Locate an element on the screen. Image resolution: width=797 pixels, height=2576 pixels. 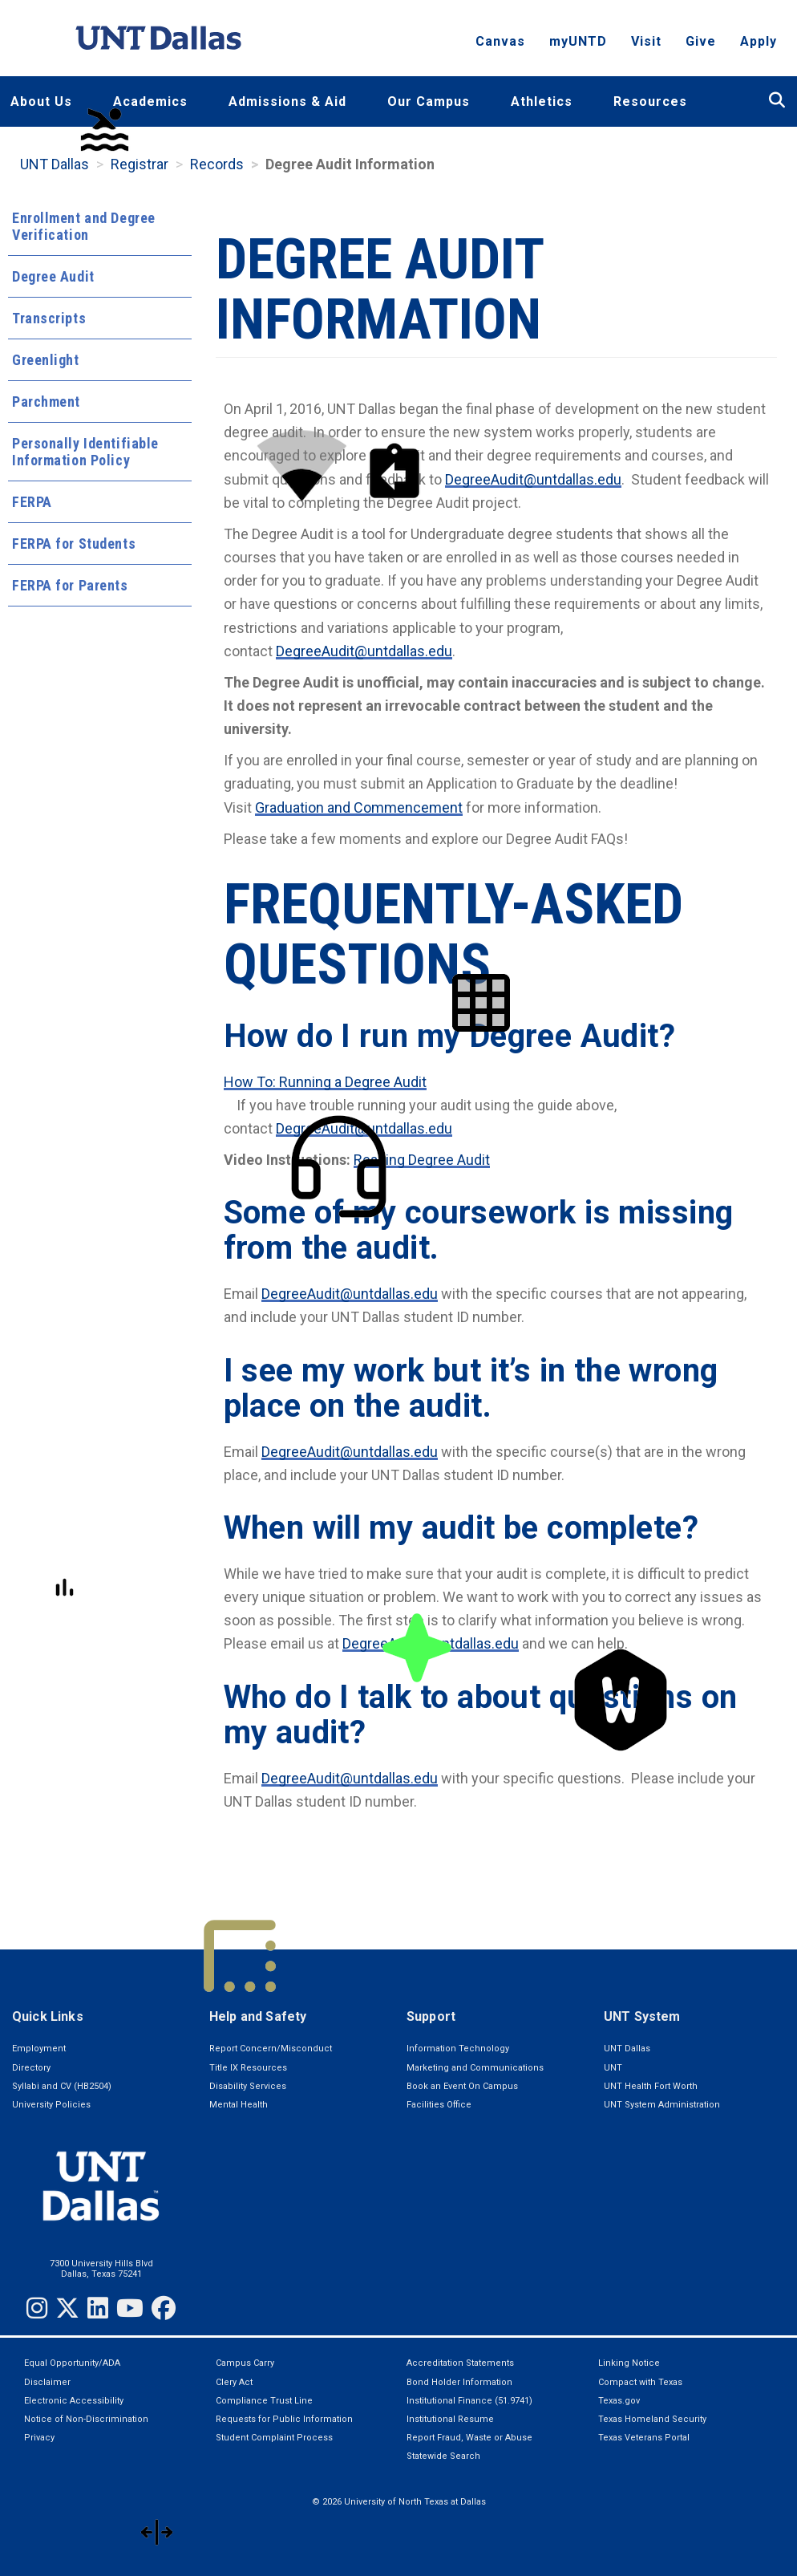
view swimming pool amenities is located at coordinates (104, 129).